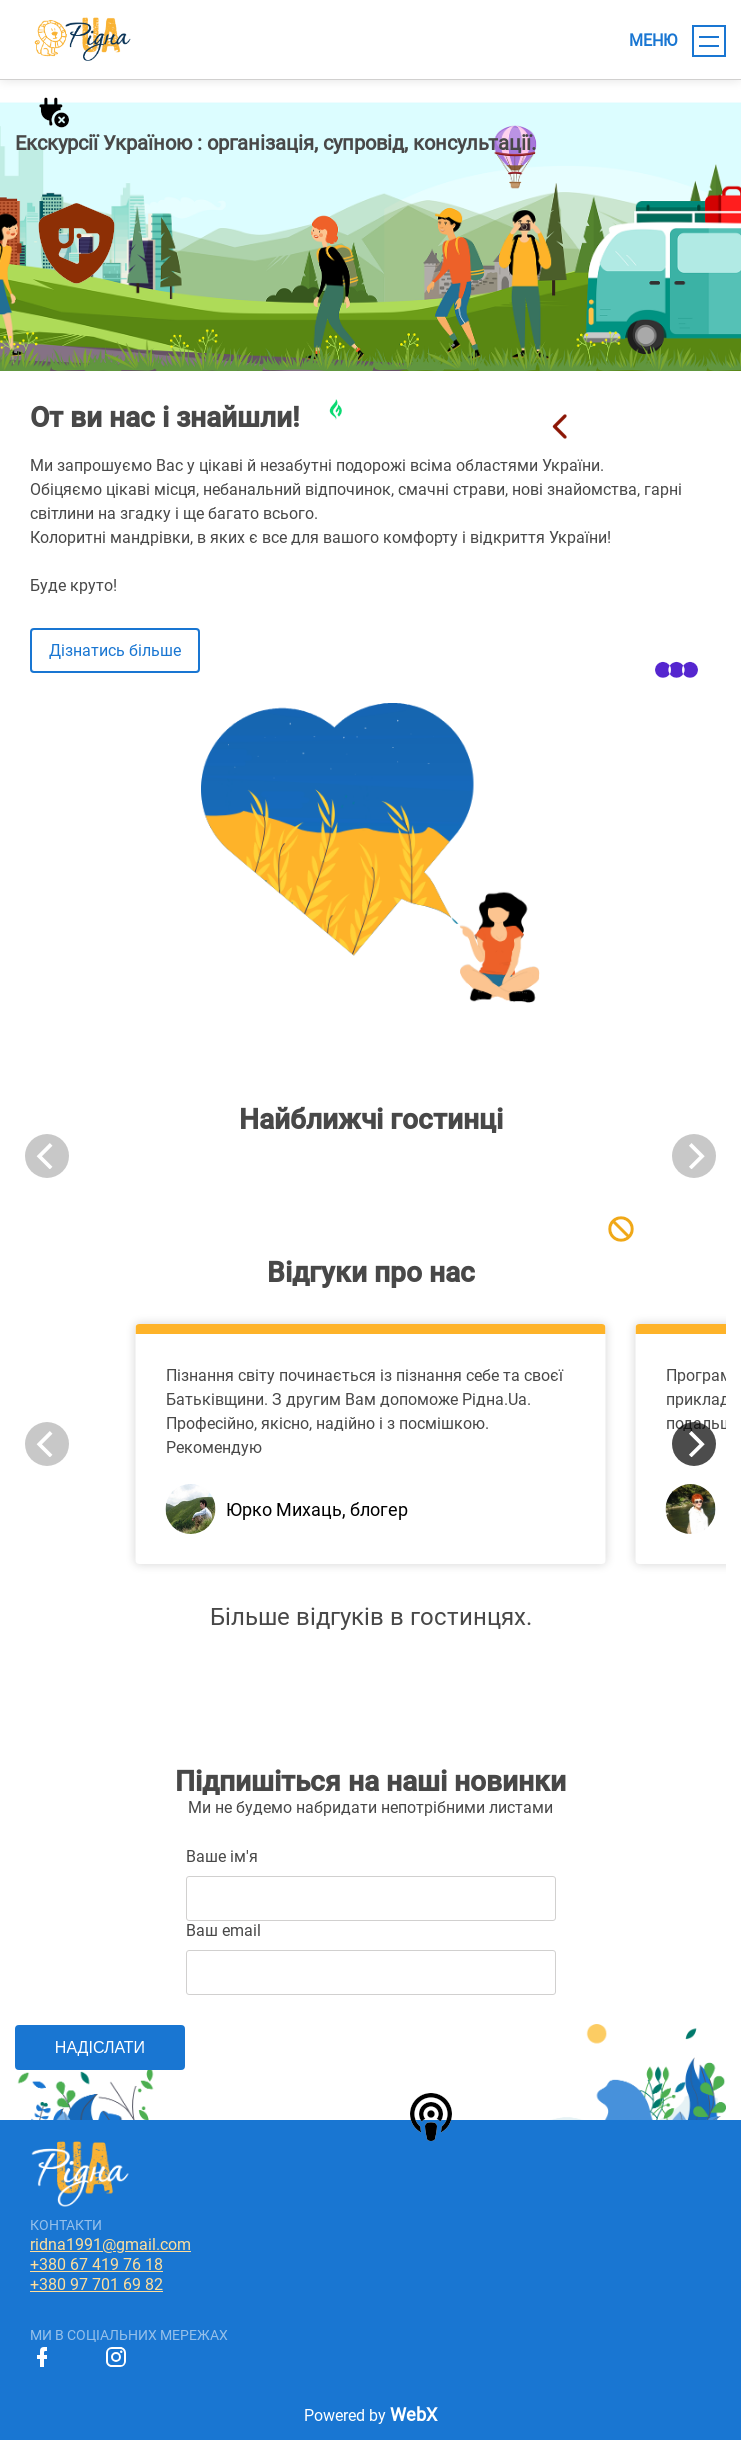 The height and width of the screenshot is (2440, 741). I want to click on go back to the previous screen, so click(561, 426).